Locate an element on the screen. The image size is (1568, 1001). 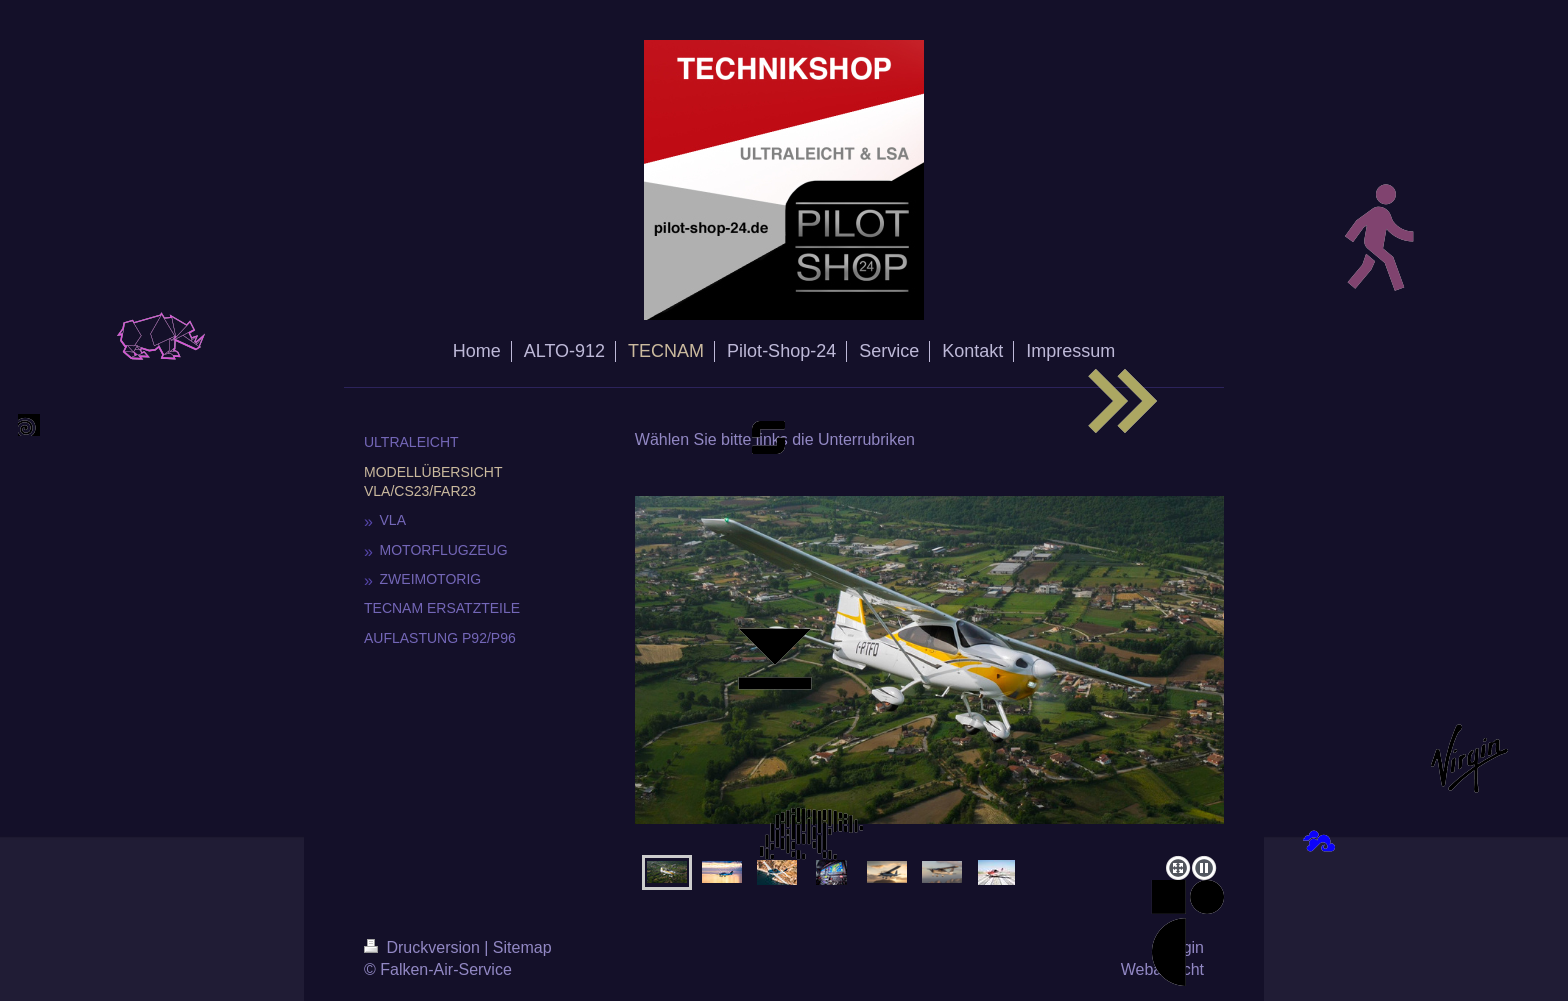
open seafile cloud storage app is located at coordinates (1319, 841).